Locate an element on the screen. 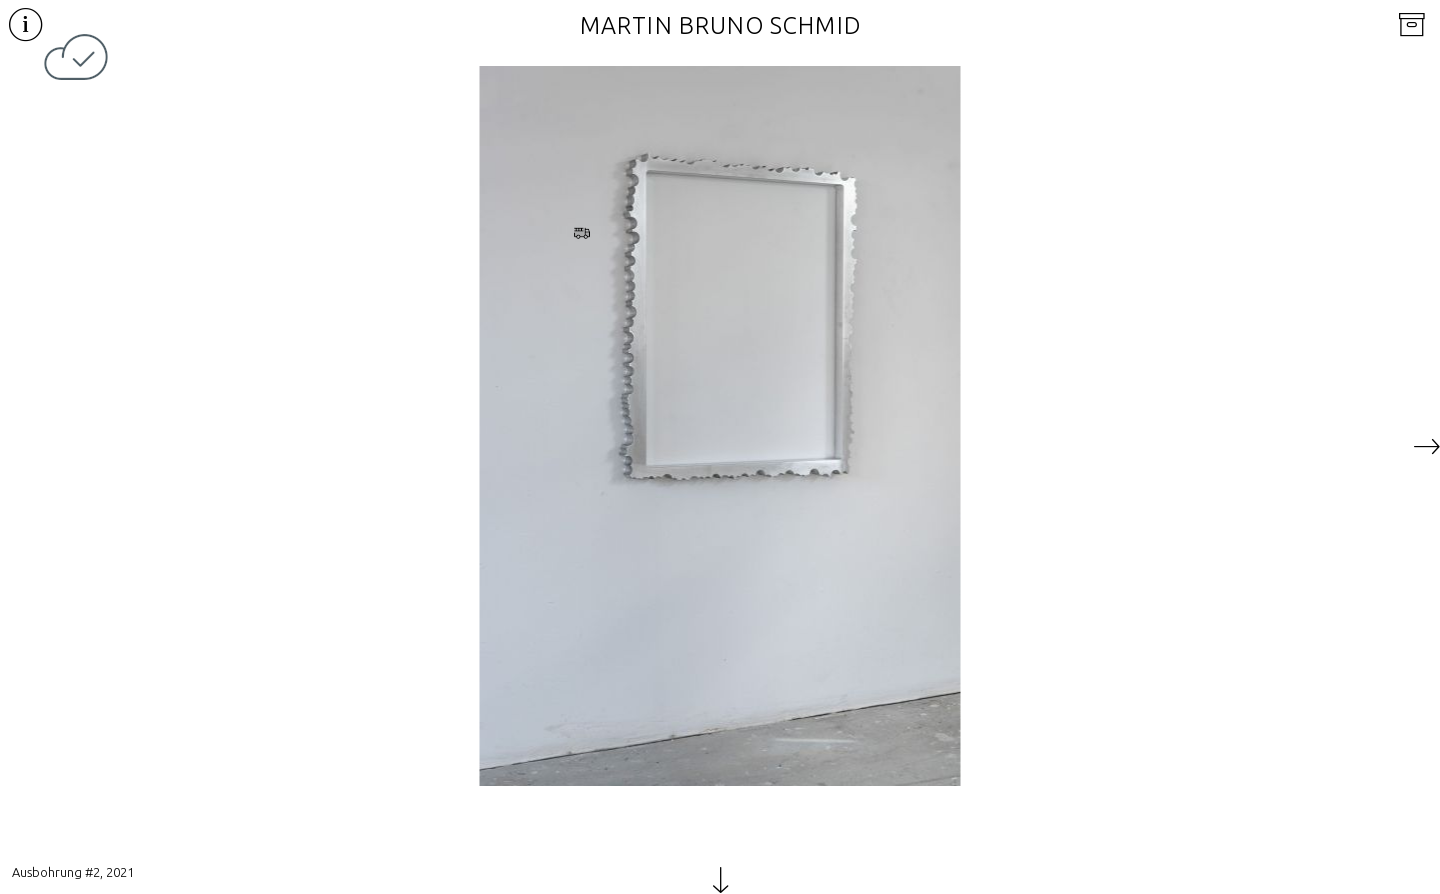  fire department or emergency services is located at coordinates (581, 232).